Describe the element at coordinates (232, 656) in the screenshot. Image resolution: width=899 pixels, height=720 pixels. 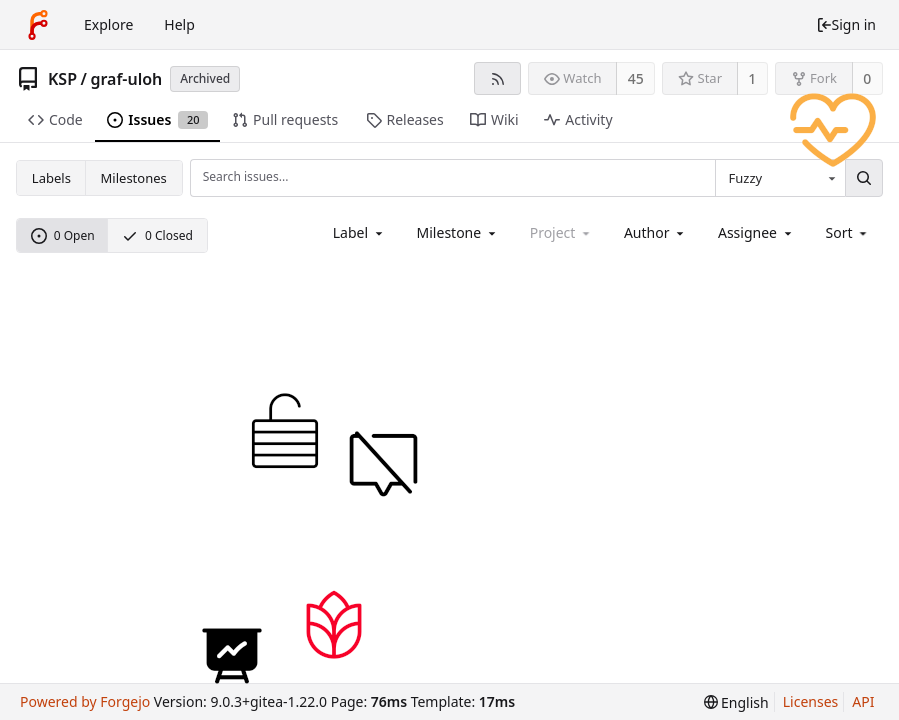
I see `view presentation or slideshow` at that location.